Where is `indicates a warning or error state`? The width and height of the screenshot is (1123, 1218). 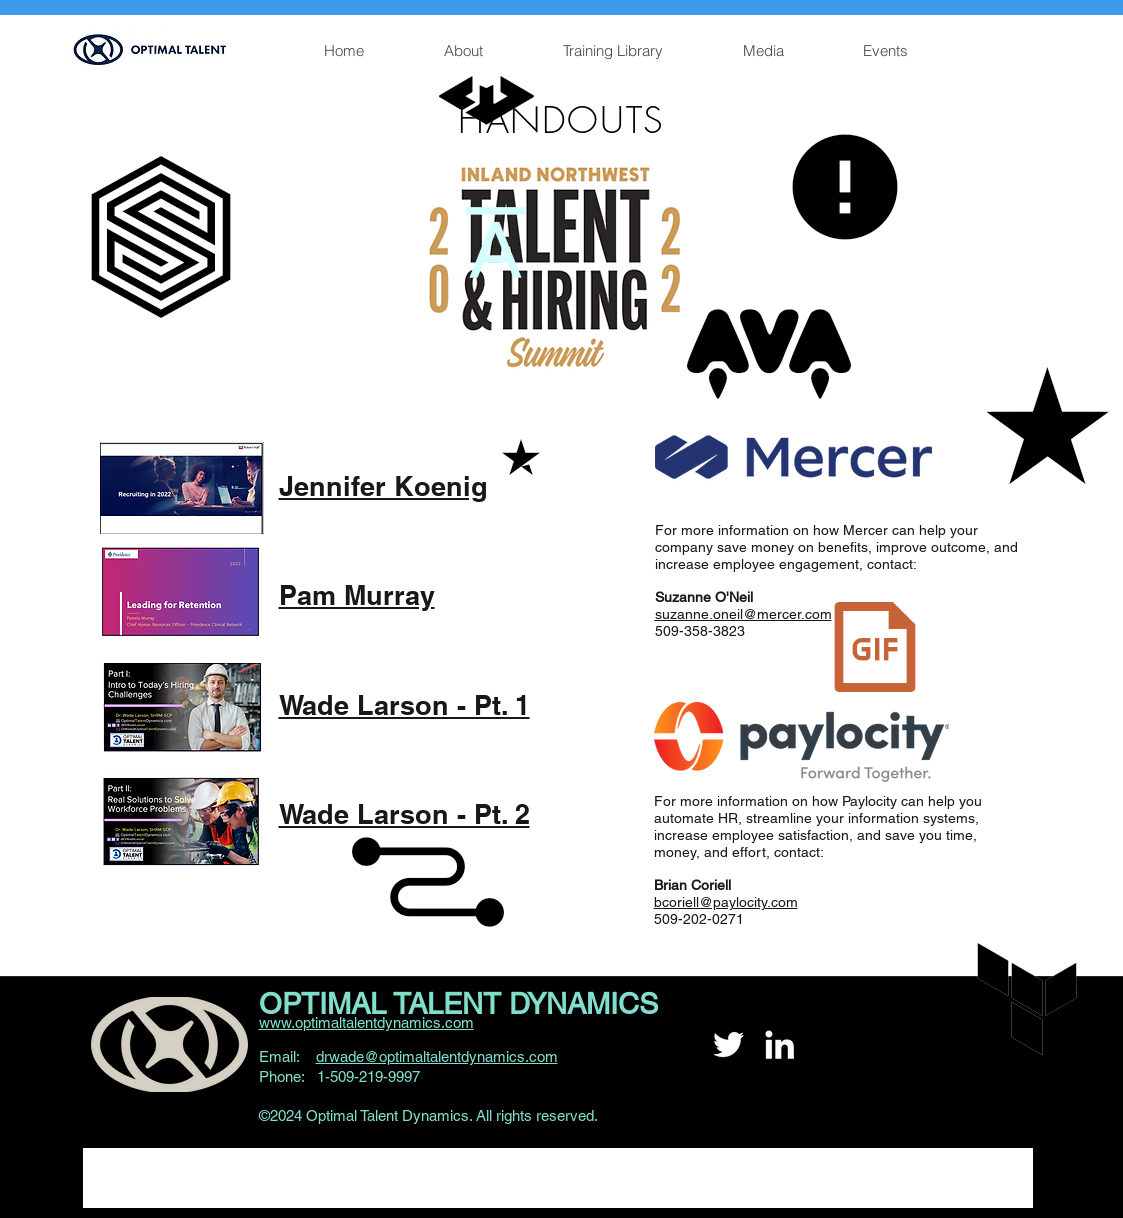 indicates a warning or error state is located at coordinates (845, 187).